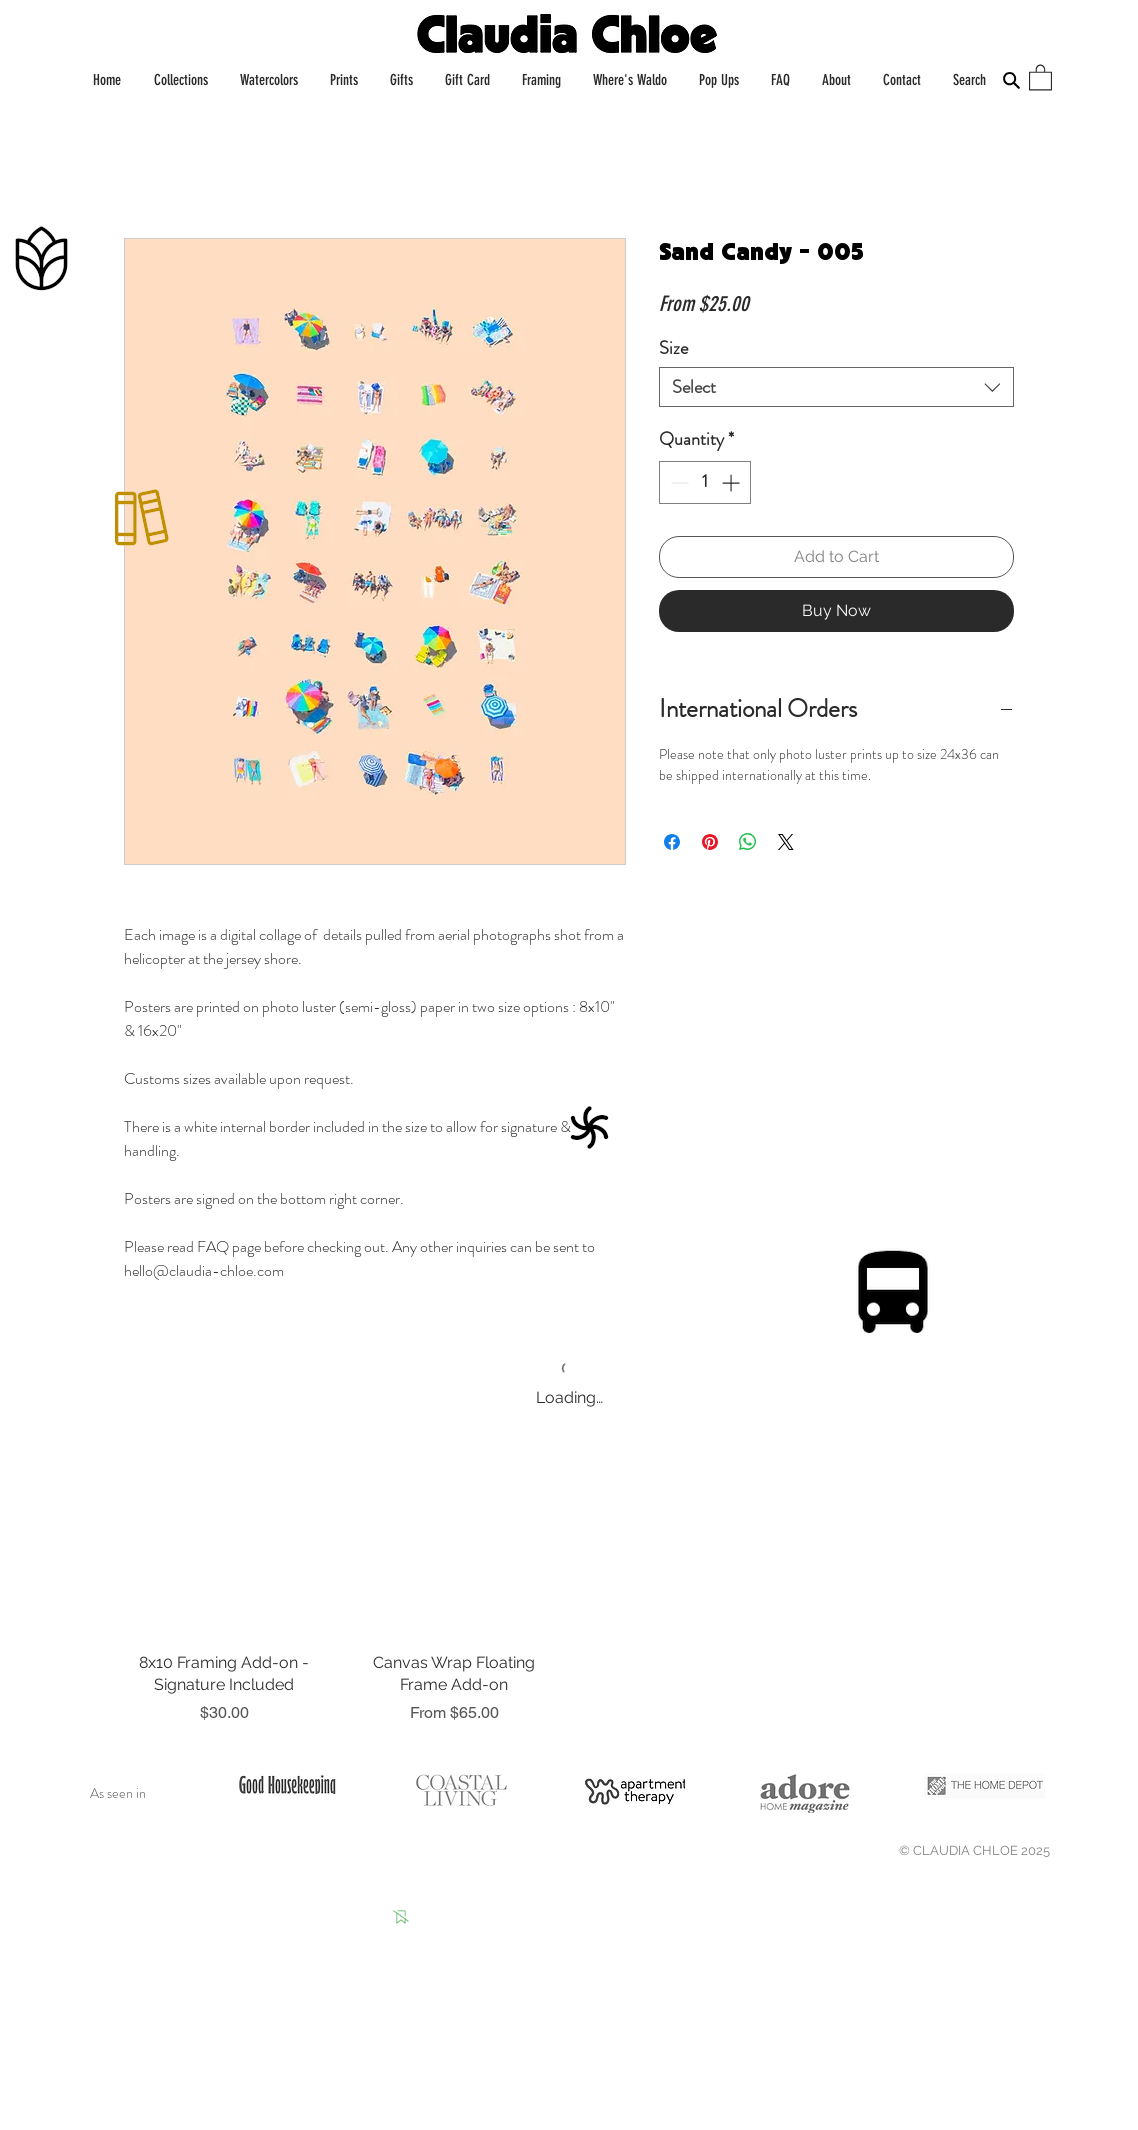 The height and width of the screenshot is (2130, 1138). I want to click on view bus routes and schedules, so click(893, 1294).